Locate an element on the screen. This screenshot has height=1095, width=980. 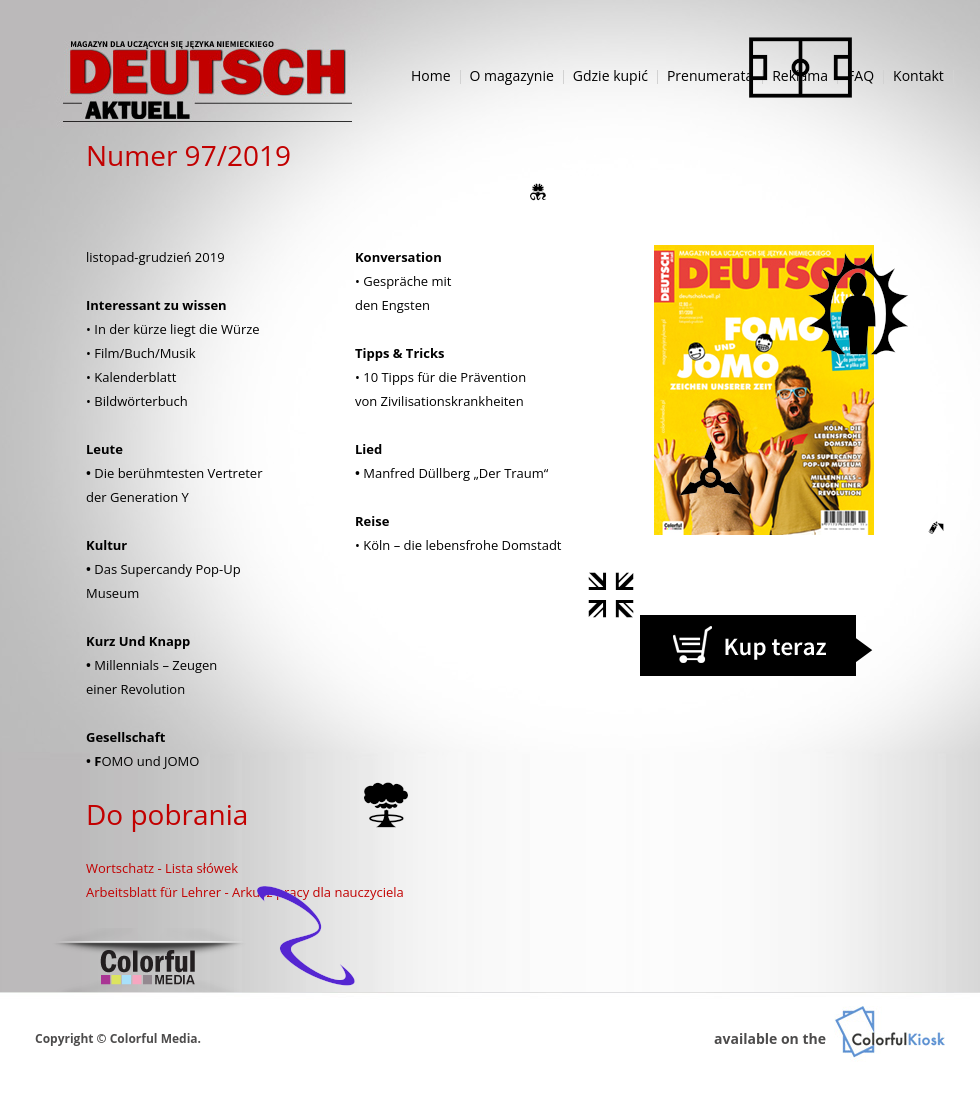
apply spray paint or graffiti tool is located at coordinates (936, 528).